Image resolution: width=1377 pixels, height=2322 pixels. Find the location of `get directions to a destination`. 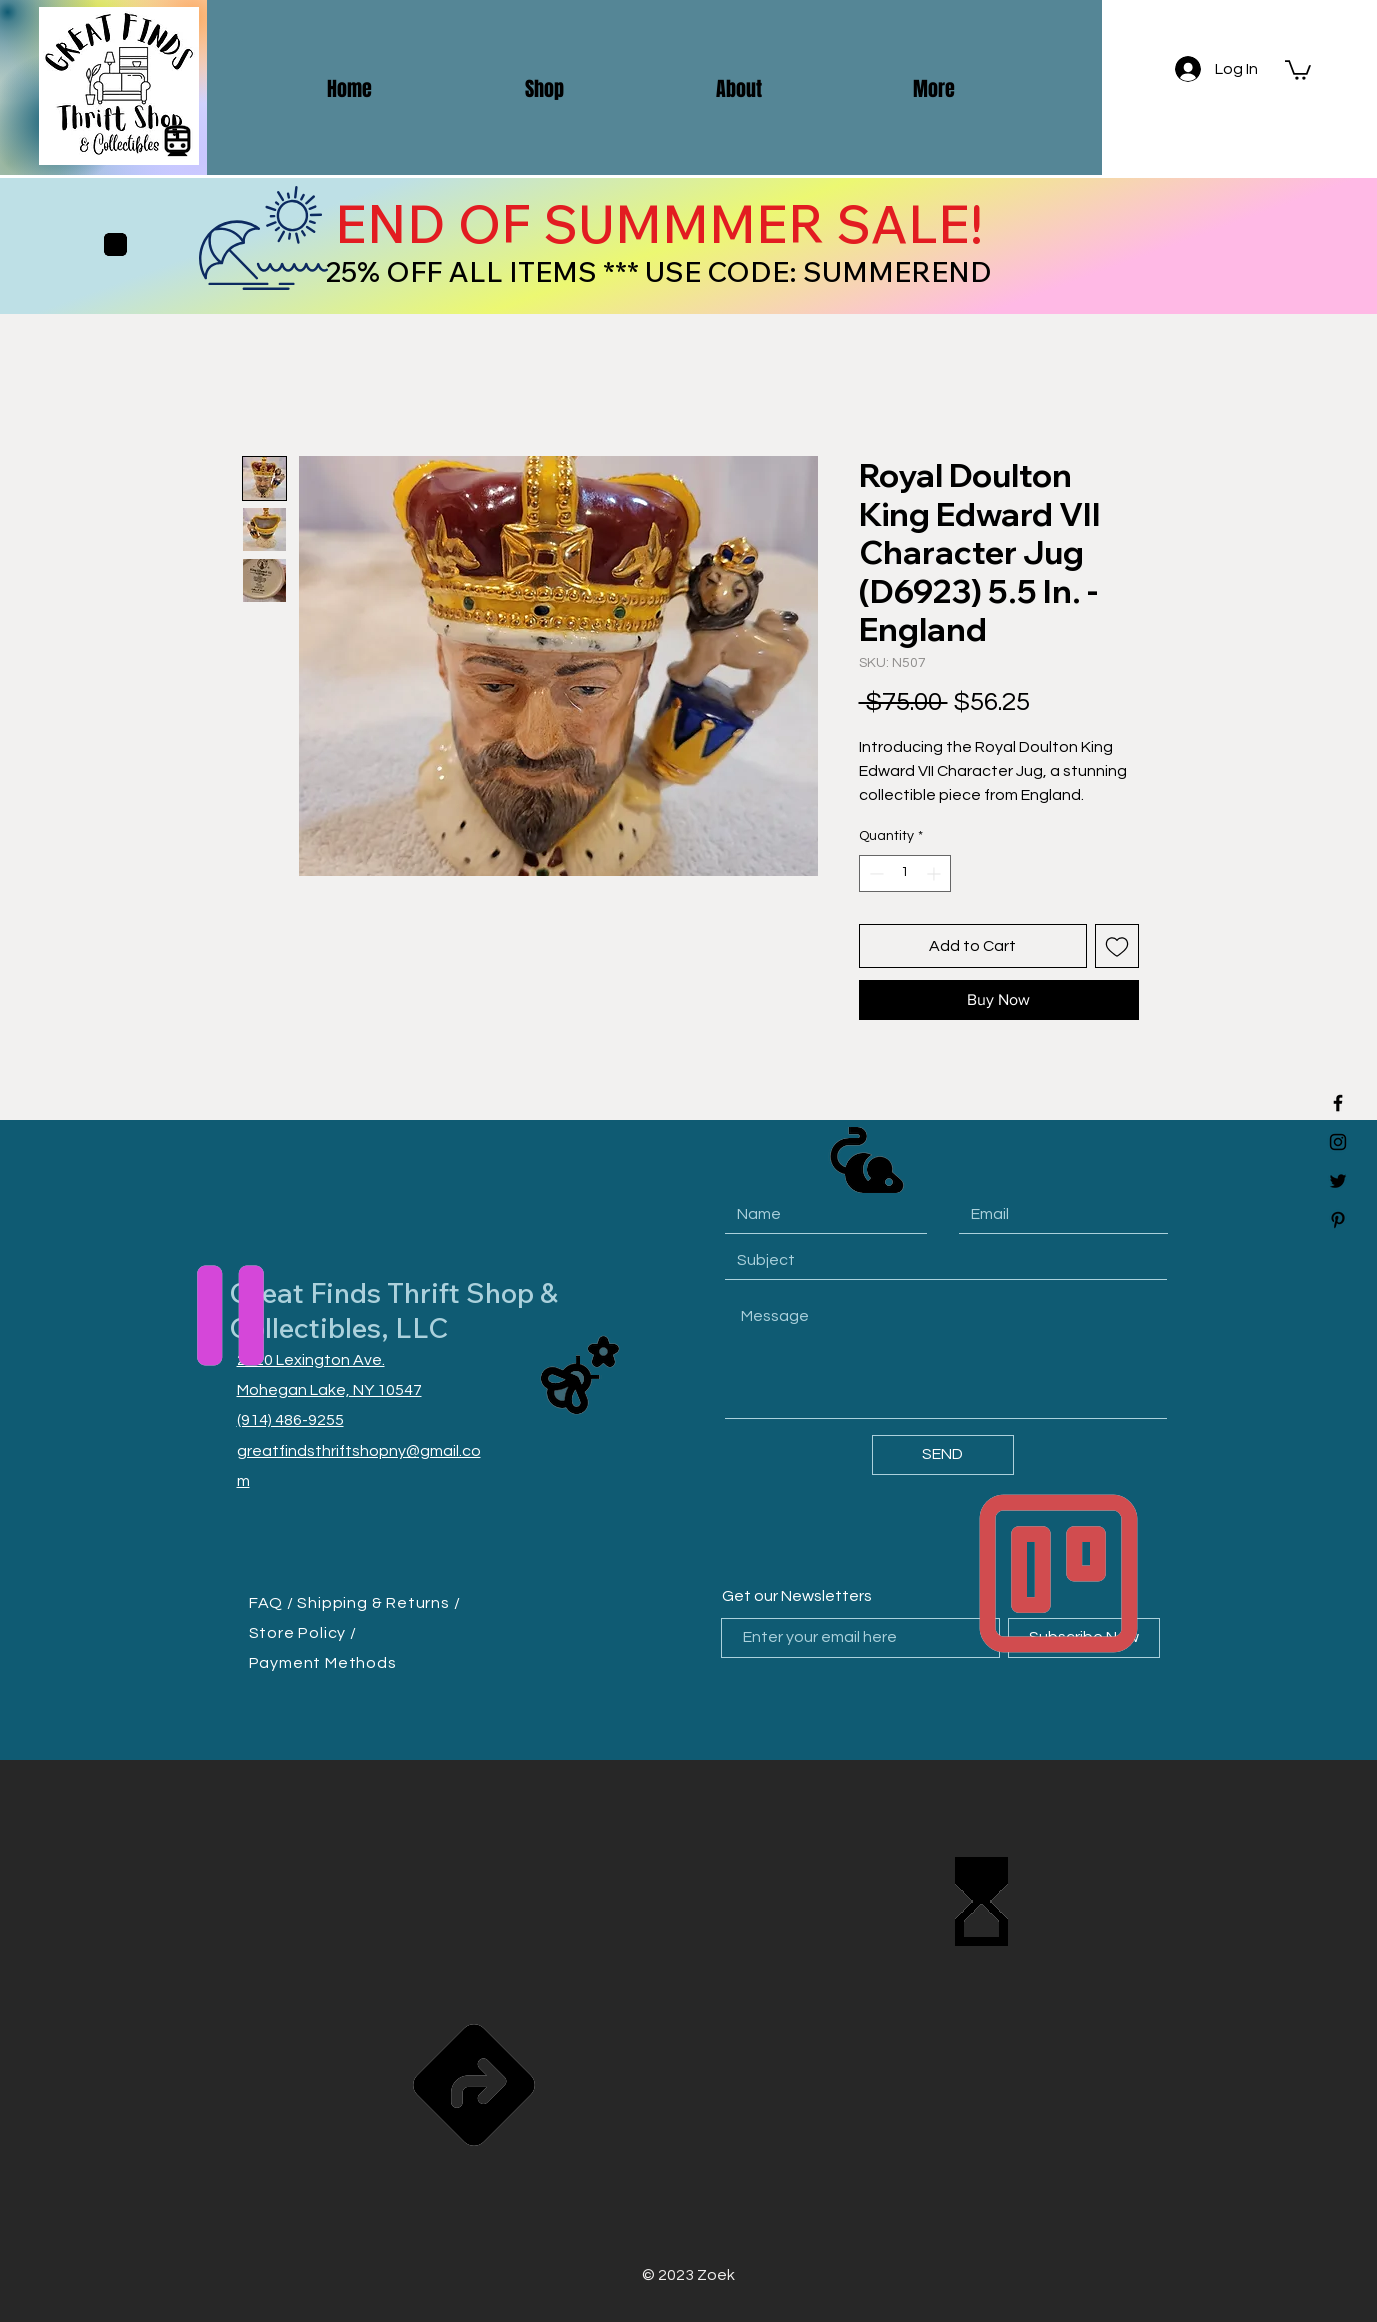

get directions to a destination is located at coordinates (474, 2085).